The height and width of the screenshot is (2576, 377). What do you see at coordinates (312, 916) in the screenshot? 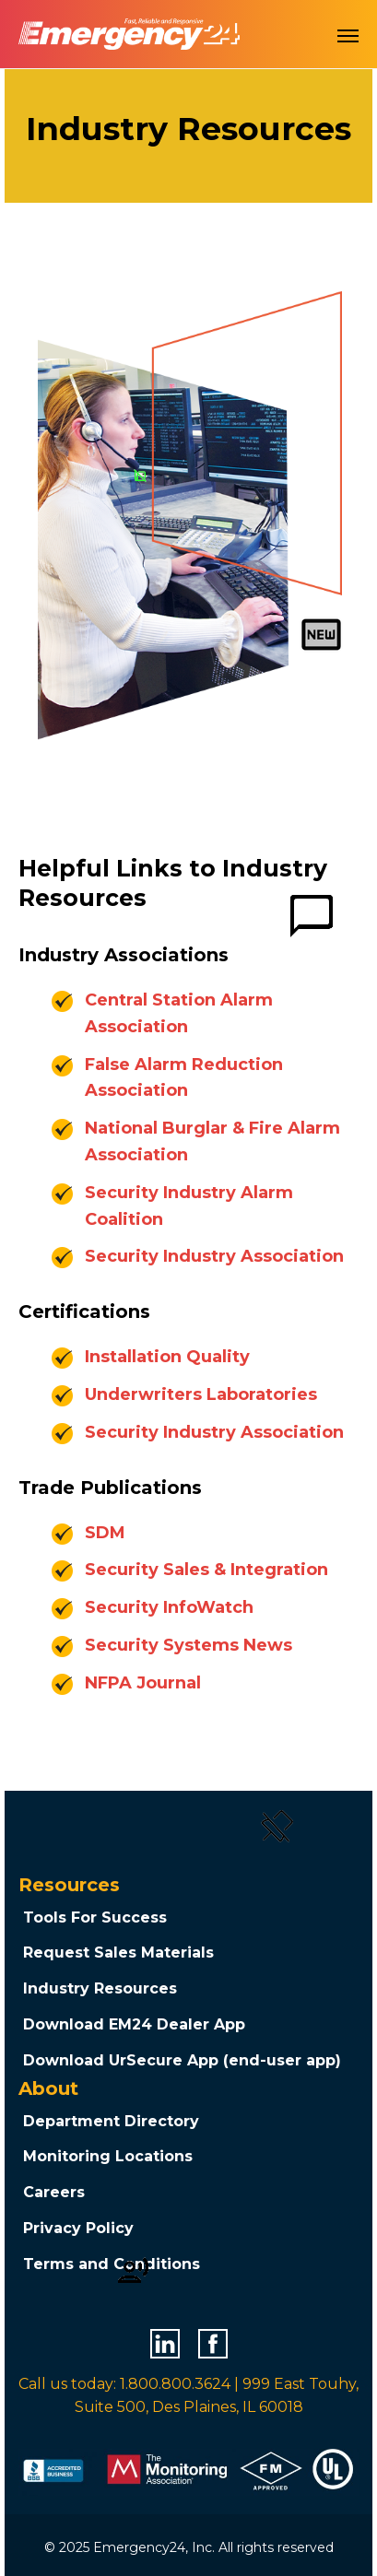
I see `open a new chat or message` at bounding box center [312, 916].